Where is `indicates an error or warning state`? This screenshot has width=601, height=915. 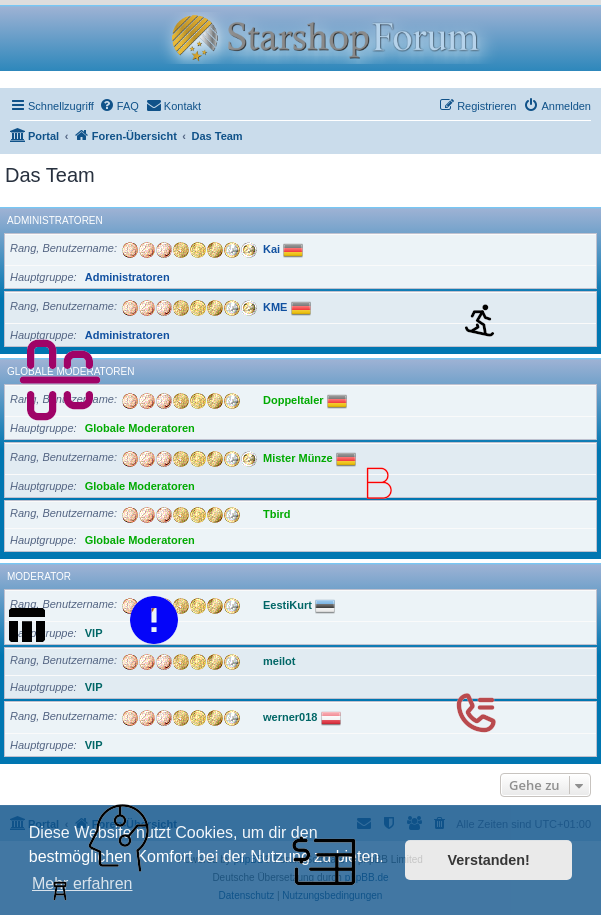
indicates an error or warning state is located at coordinates (154, 620).